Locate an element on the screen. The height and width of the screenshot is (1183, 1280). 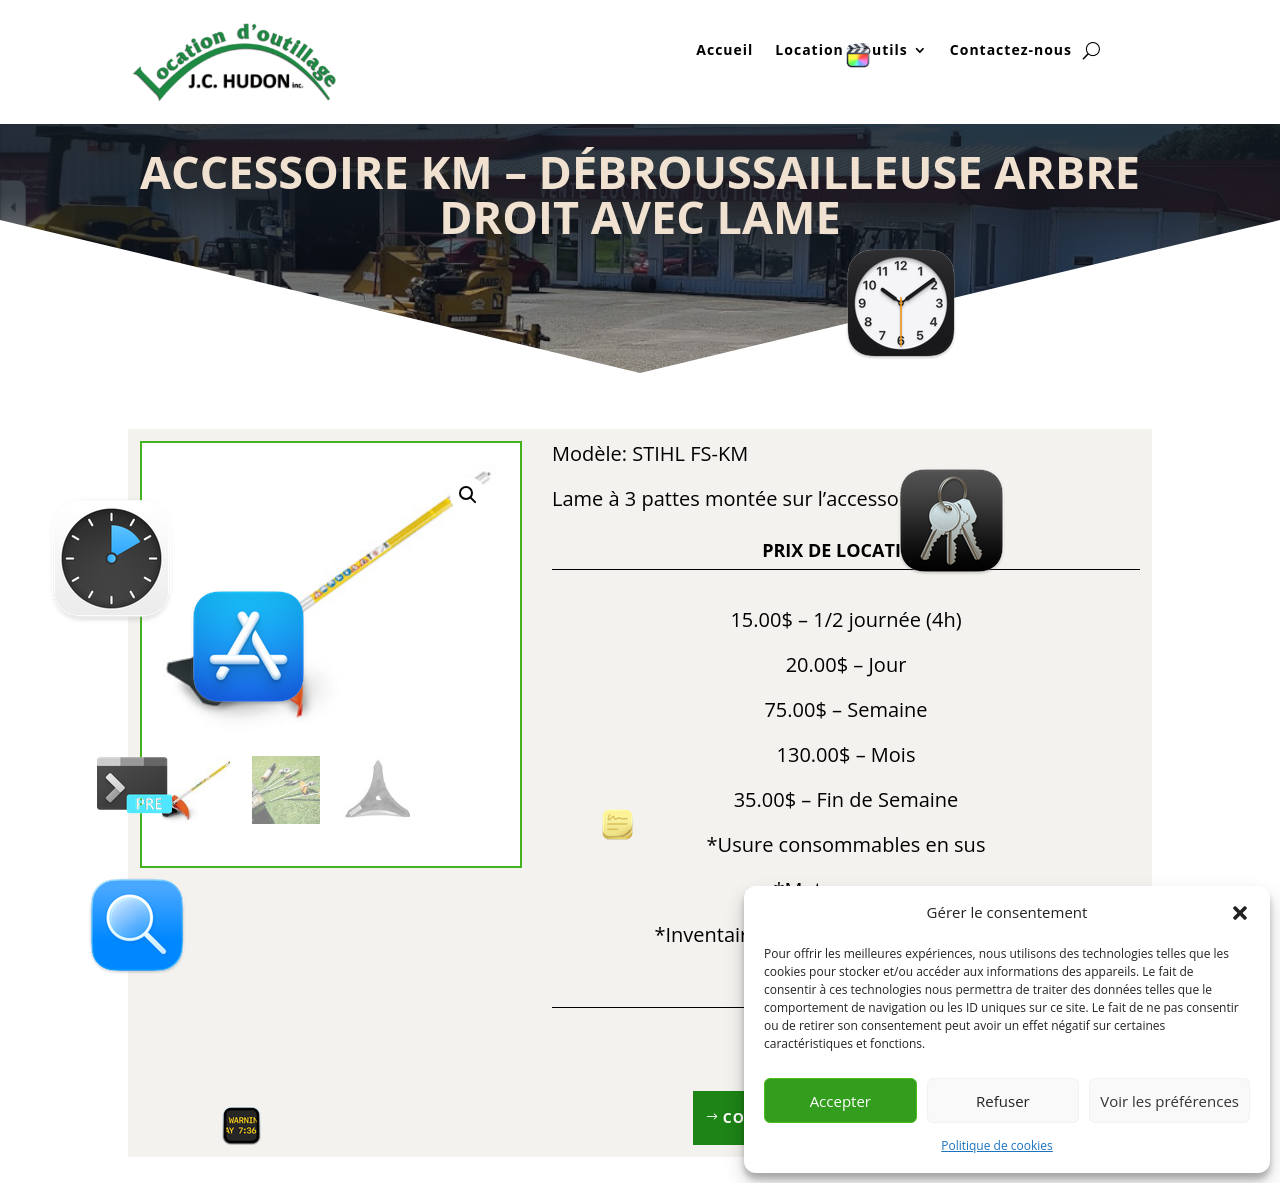
open Final Cut Pro video editing application is located at coordinates (858, 56).